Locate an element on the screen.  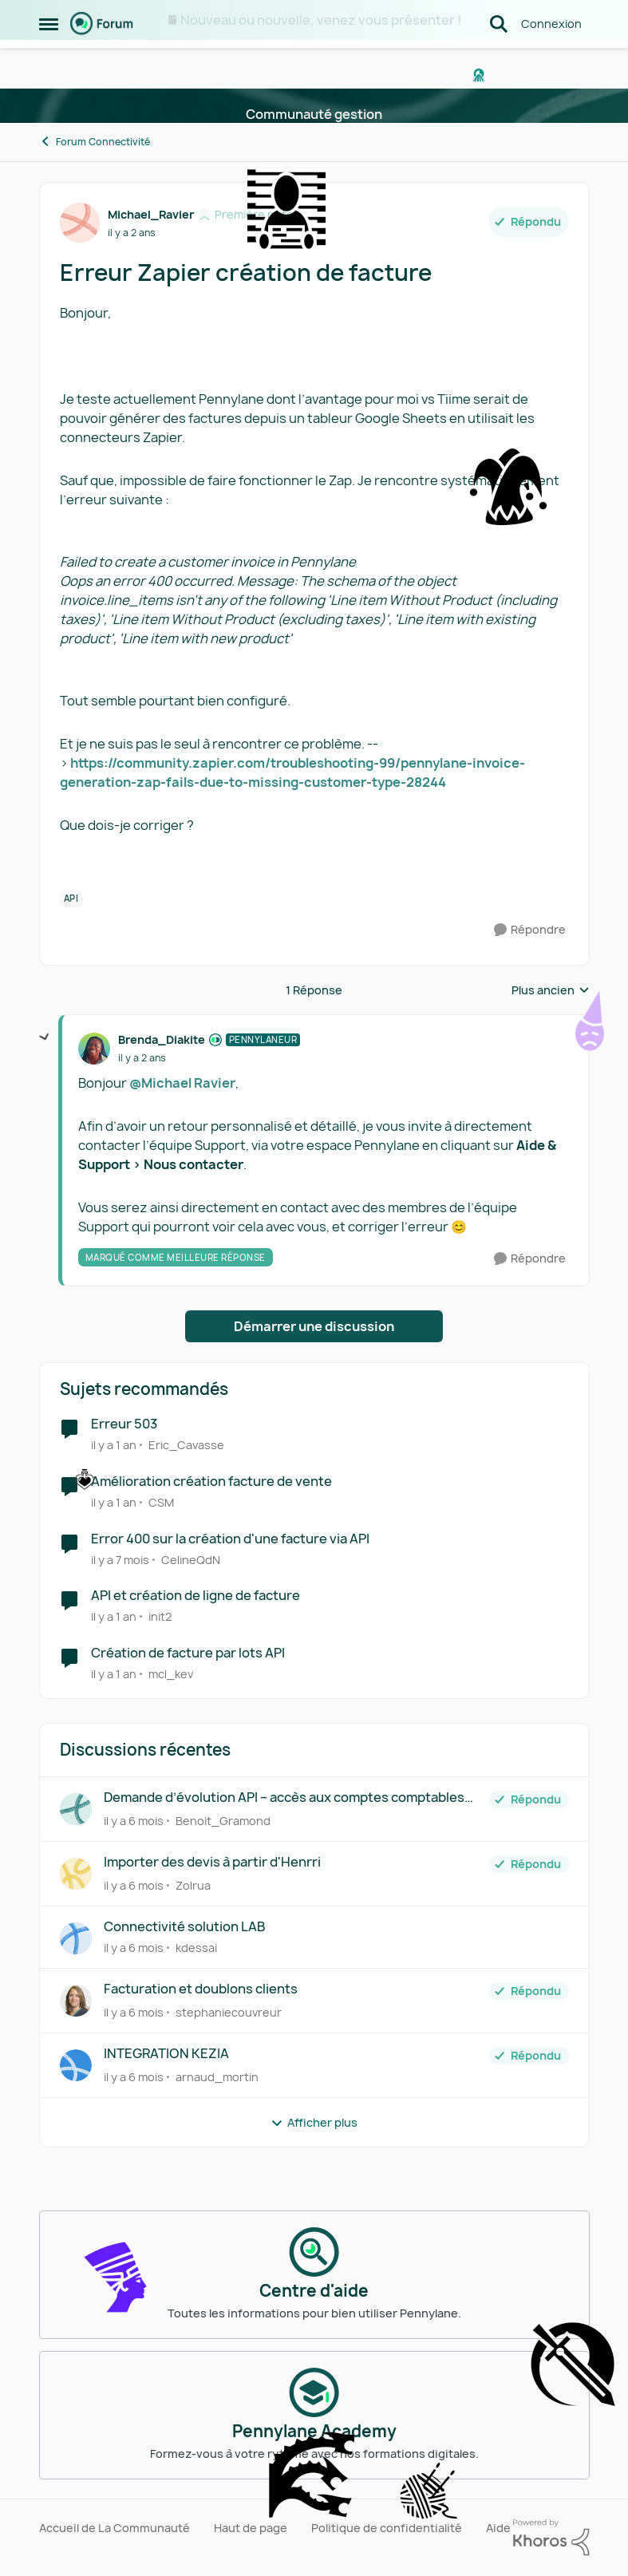
select hydra creature or monster type is located at coordinates (312, 2475).